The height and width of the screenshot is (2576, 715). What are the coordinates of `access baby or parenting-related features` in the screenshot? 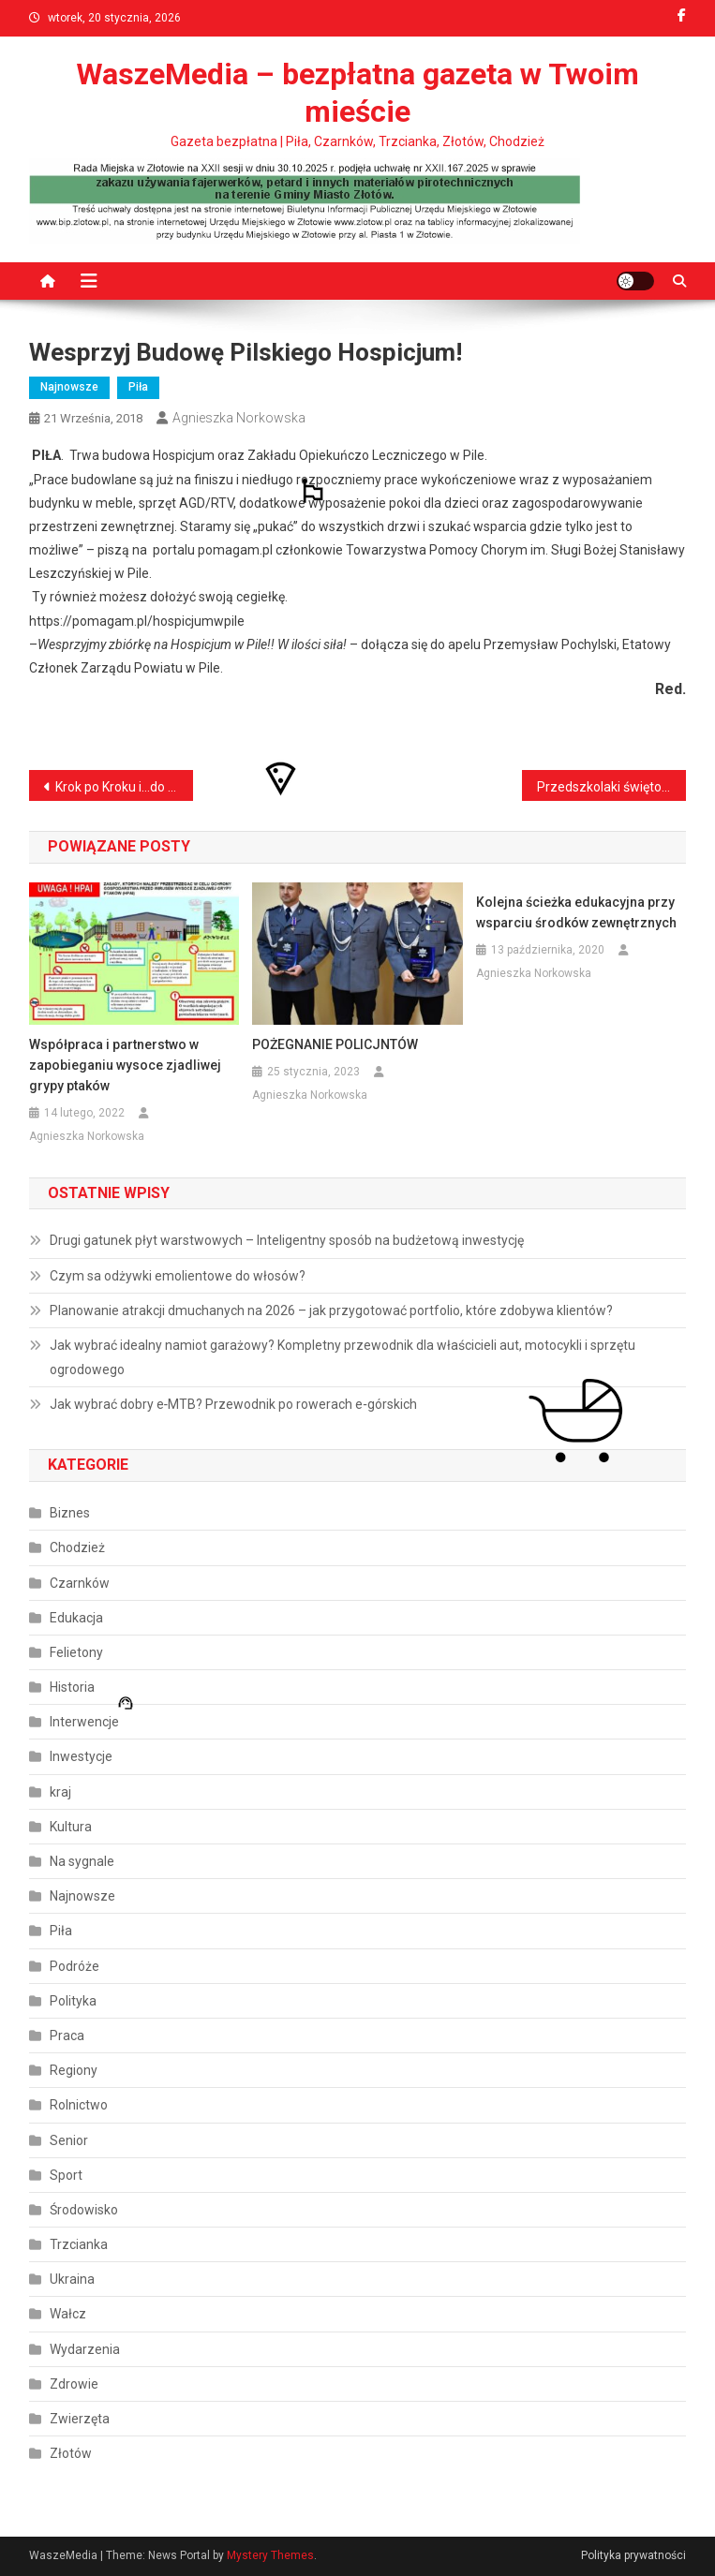 It's located at (577, 1417).